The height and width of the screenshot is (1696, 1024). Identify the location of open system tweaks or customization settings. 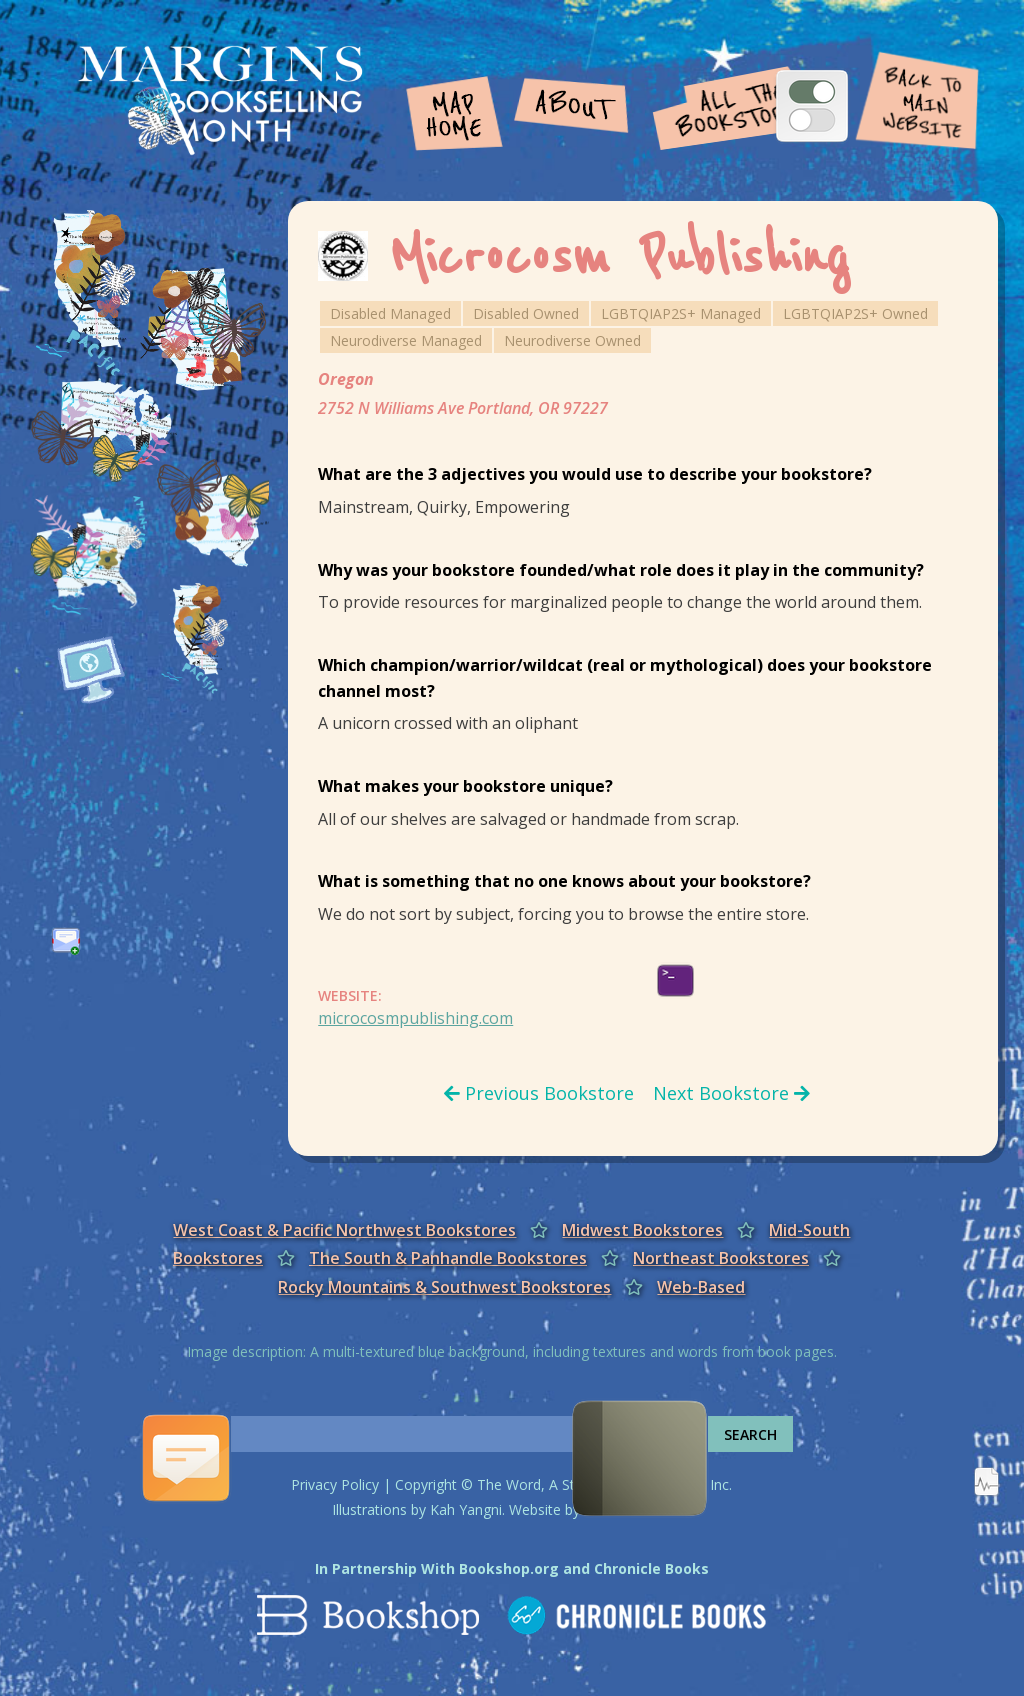
(812, 106).